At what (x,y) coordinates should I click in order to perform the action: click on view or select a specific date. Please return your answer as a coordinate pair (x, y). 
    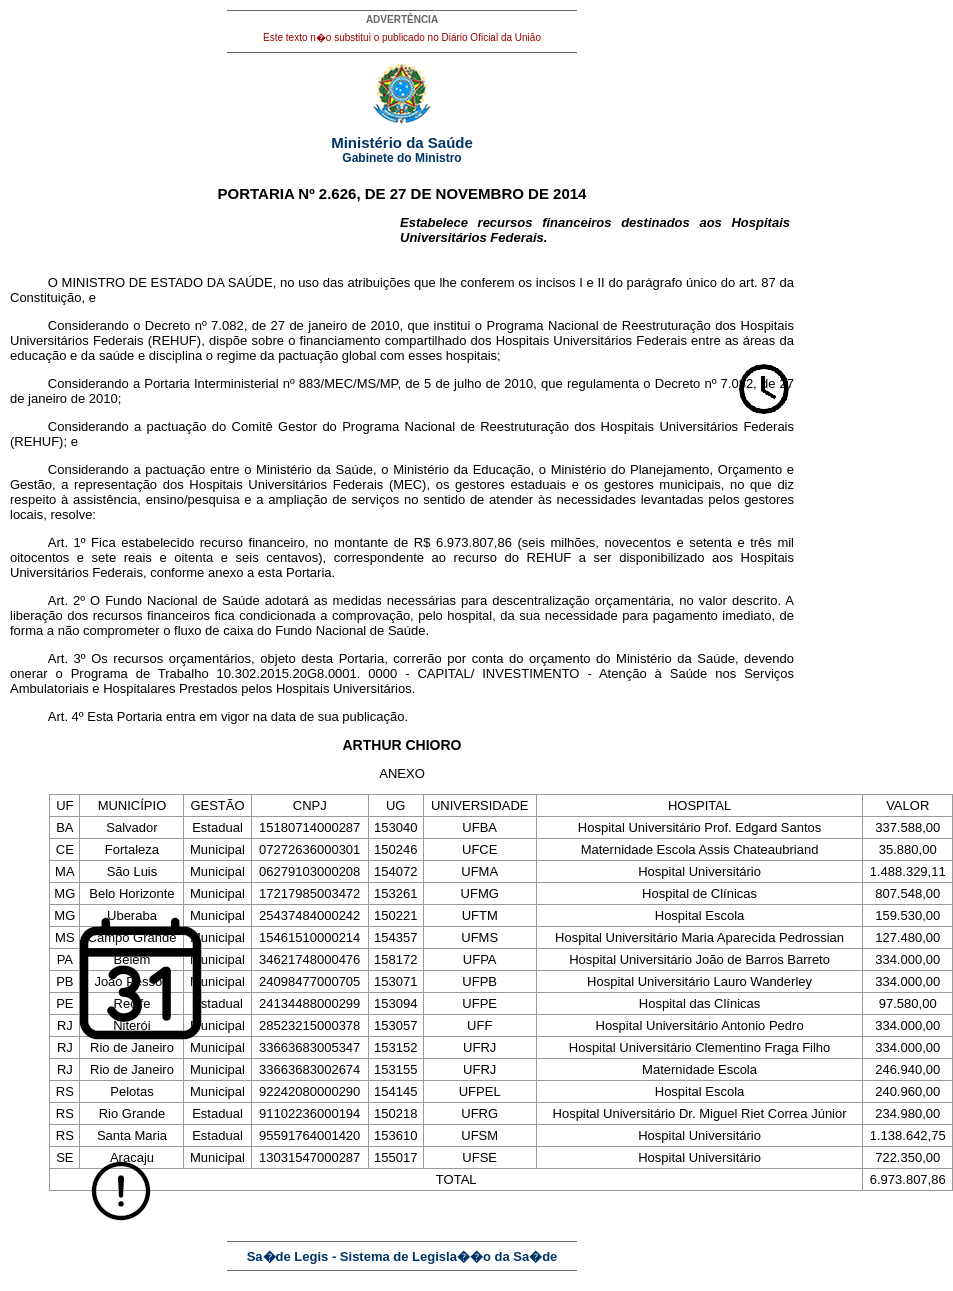
    Looking at the image, I should click on (140, 978).